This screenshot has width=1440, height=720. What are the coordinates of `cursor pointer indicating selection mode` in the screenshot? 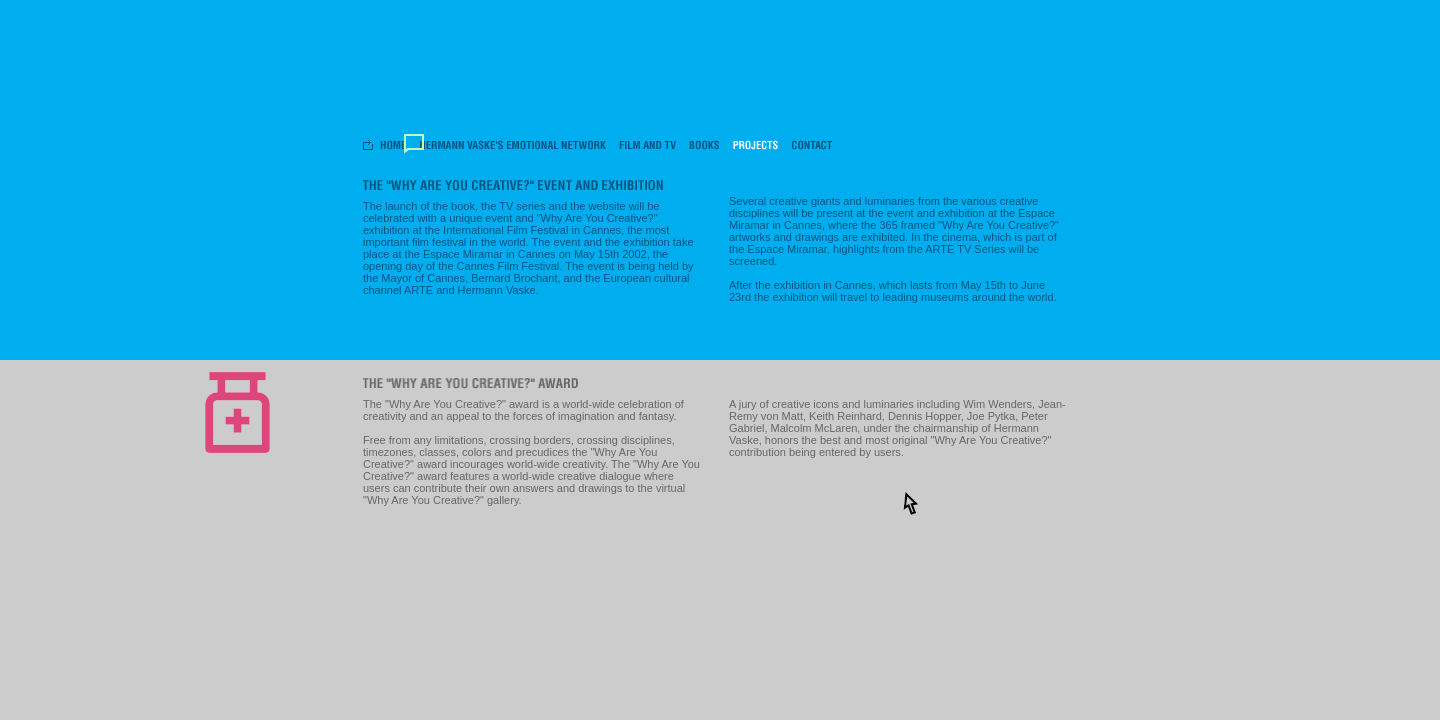 It's located at (909, 503).